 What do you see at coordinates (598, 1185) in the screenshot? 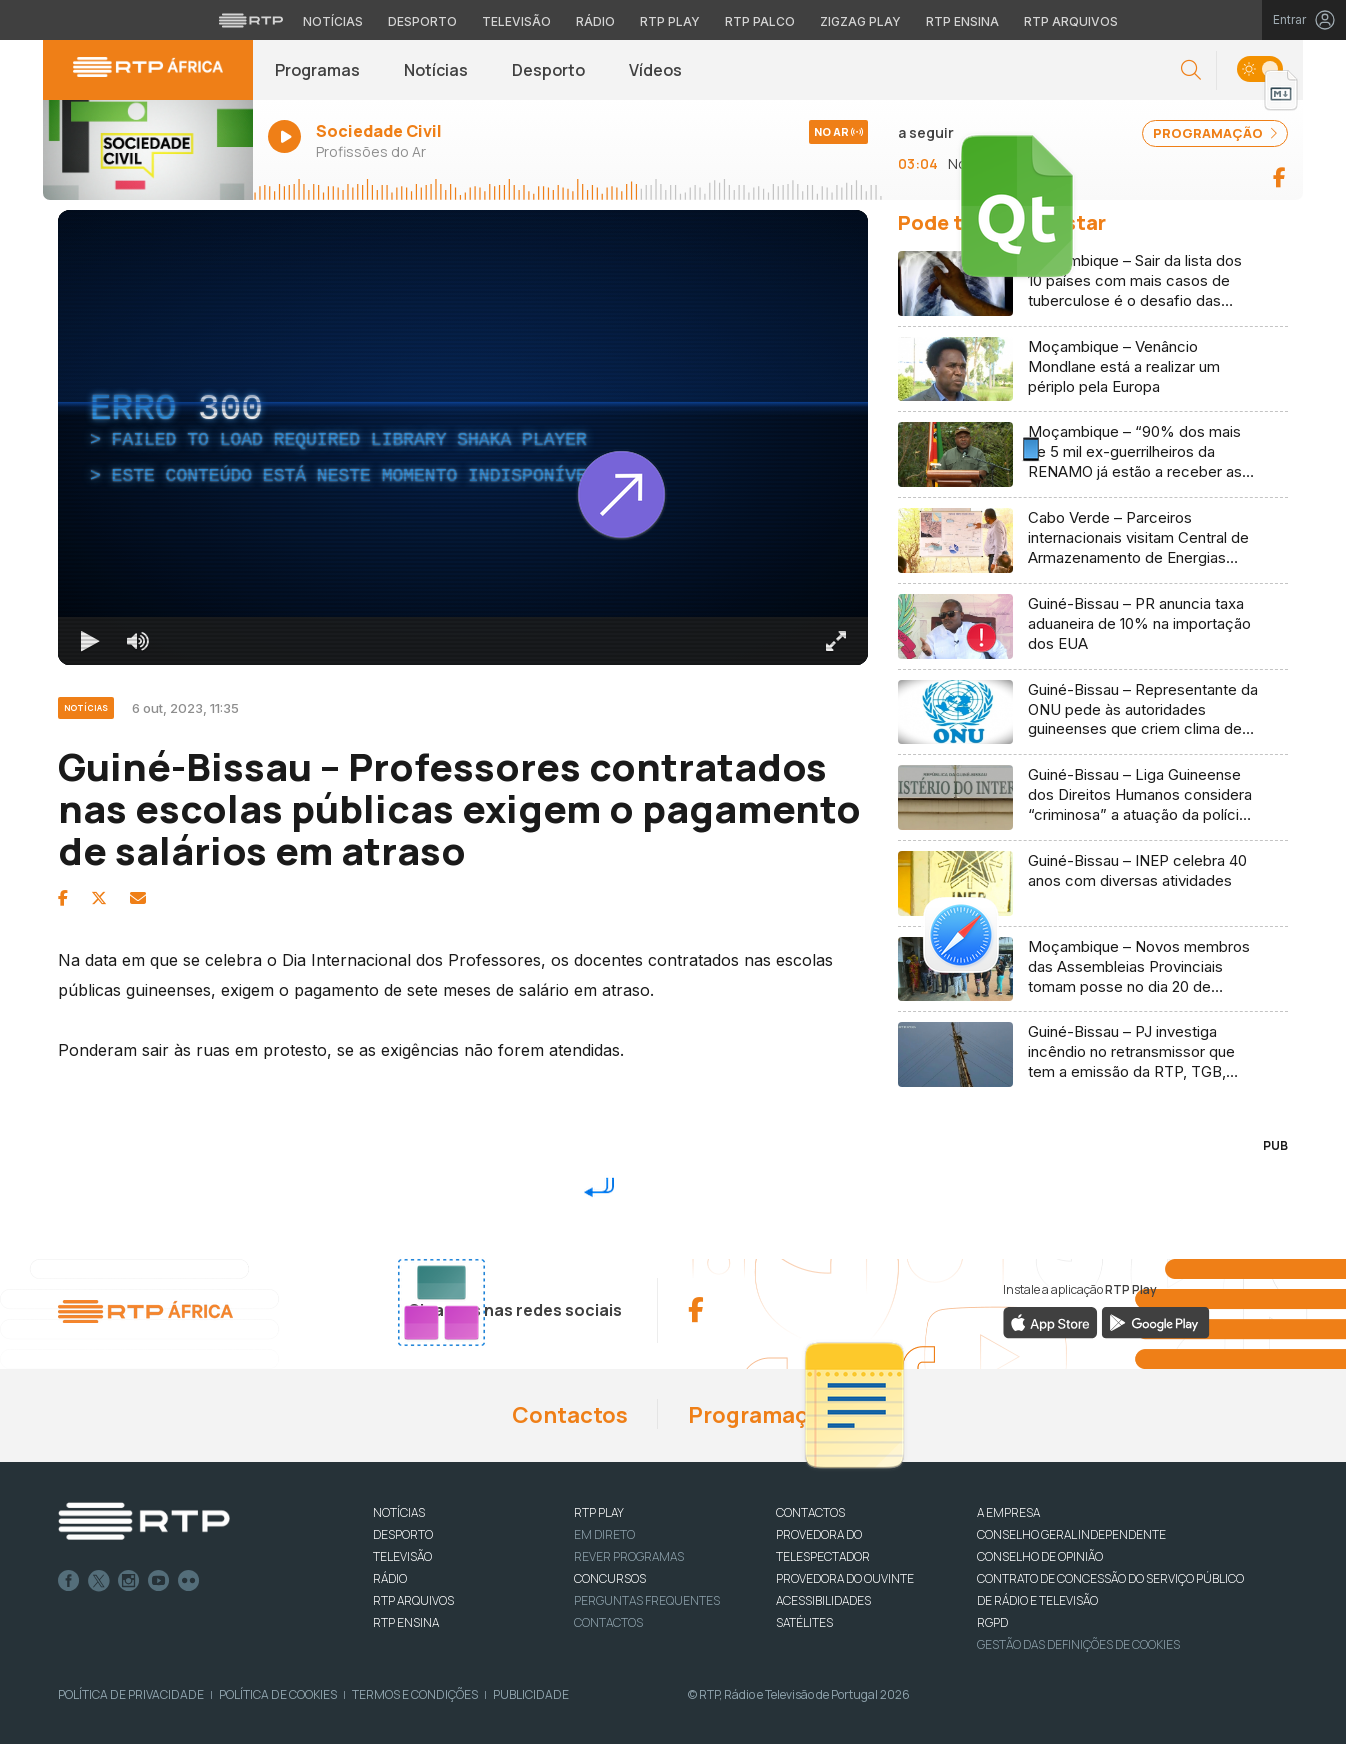
I see `reply to all recipients of an email` at bounding box center [598, 1185].